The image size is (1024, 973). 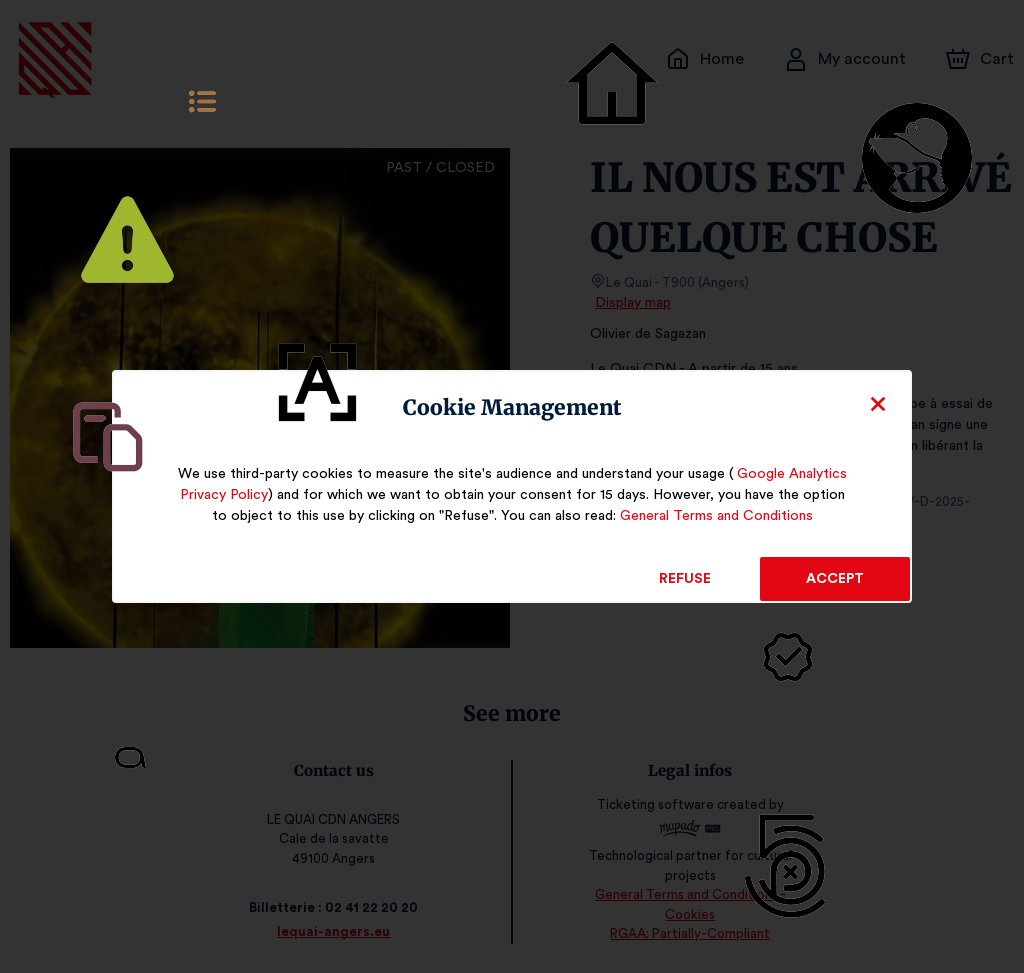 What do you see at coordinates (917, 158) in the screenshot?
I see `open Mullvad VPN app` at bounding box center [917, 158].